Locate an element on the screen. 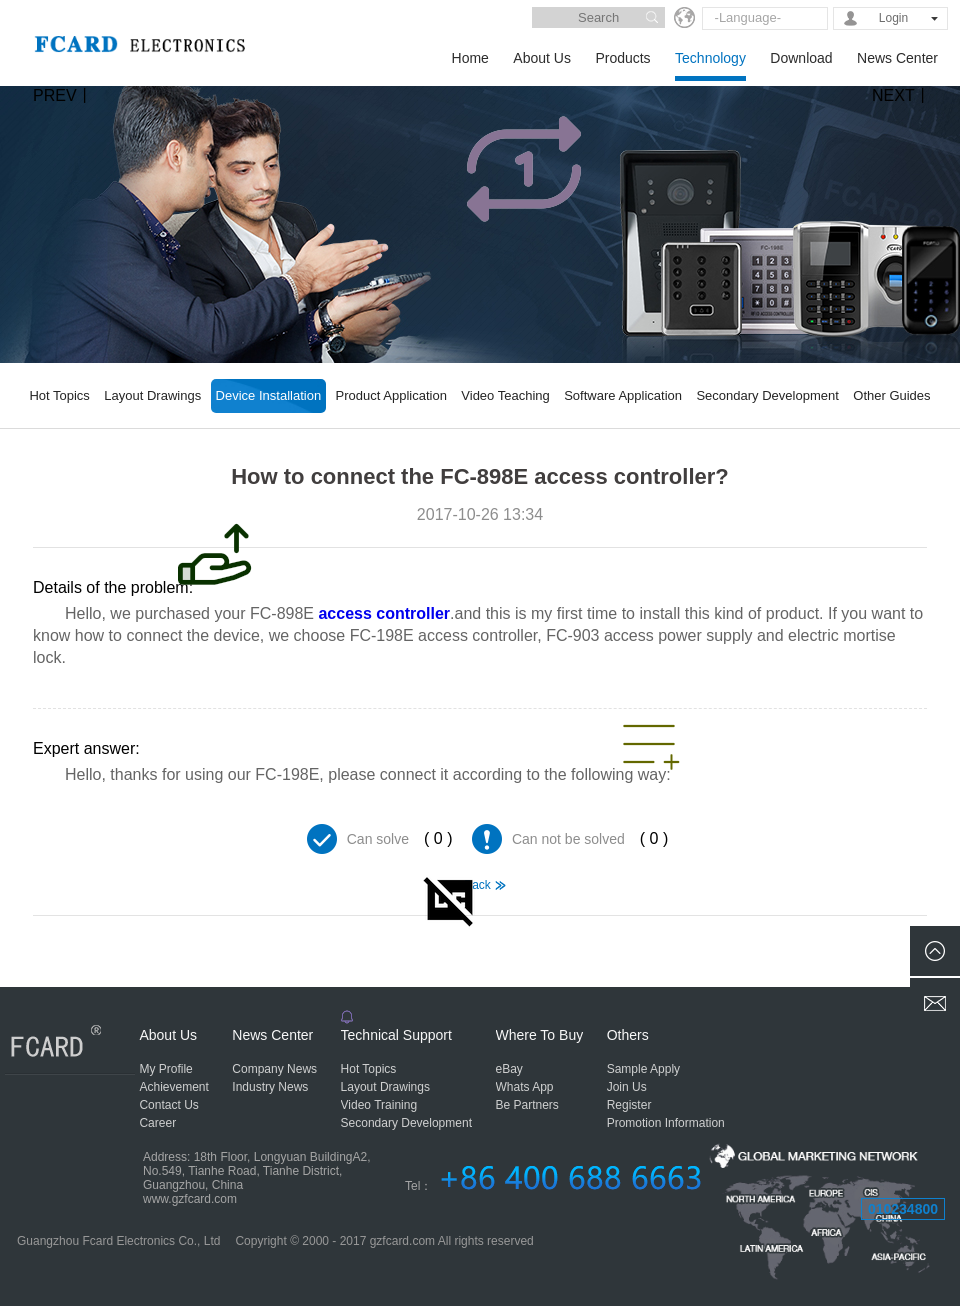 The height and width of the screenshot is (1306, 960). upload or share content is located at coordinates (217, 558).